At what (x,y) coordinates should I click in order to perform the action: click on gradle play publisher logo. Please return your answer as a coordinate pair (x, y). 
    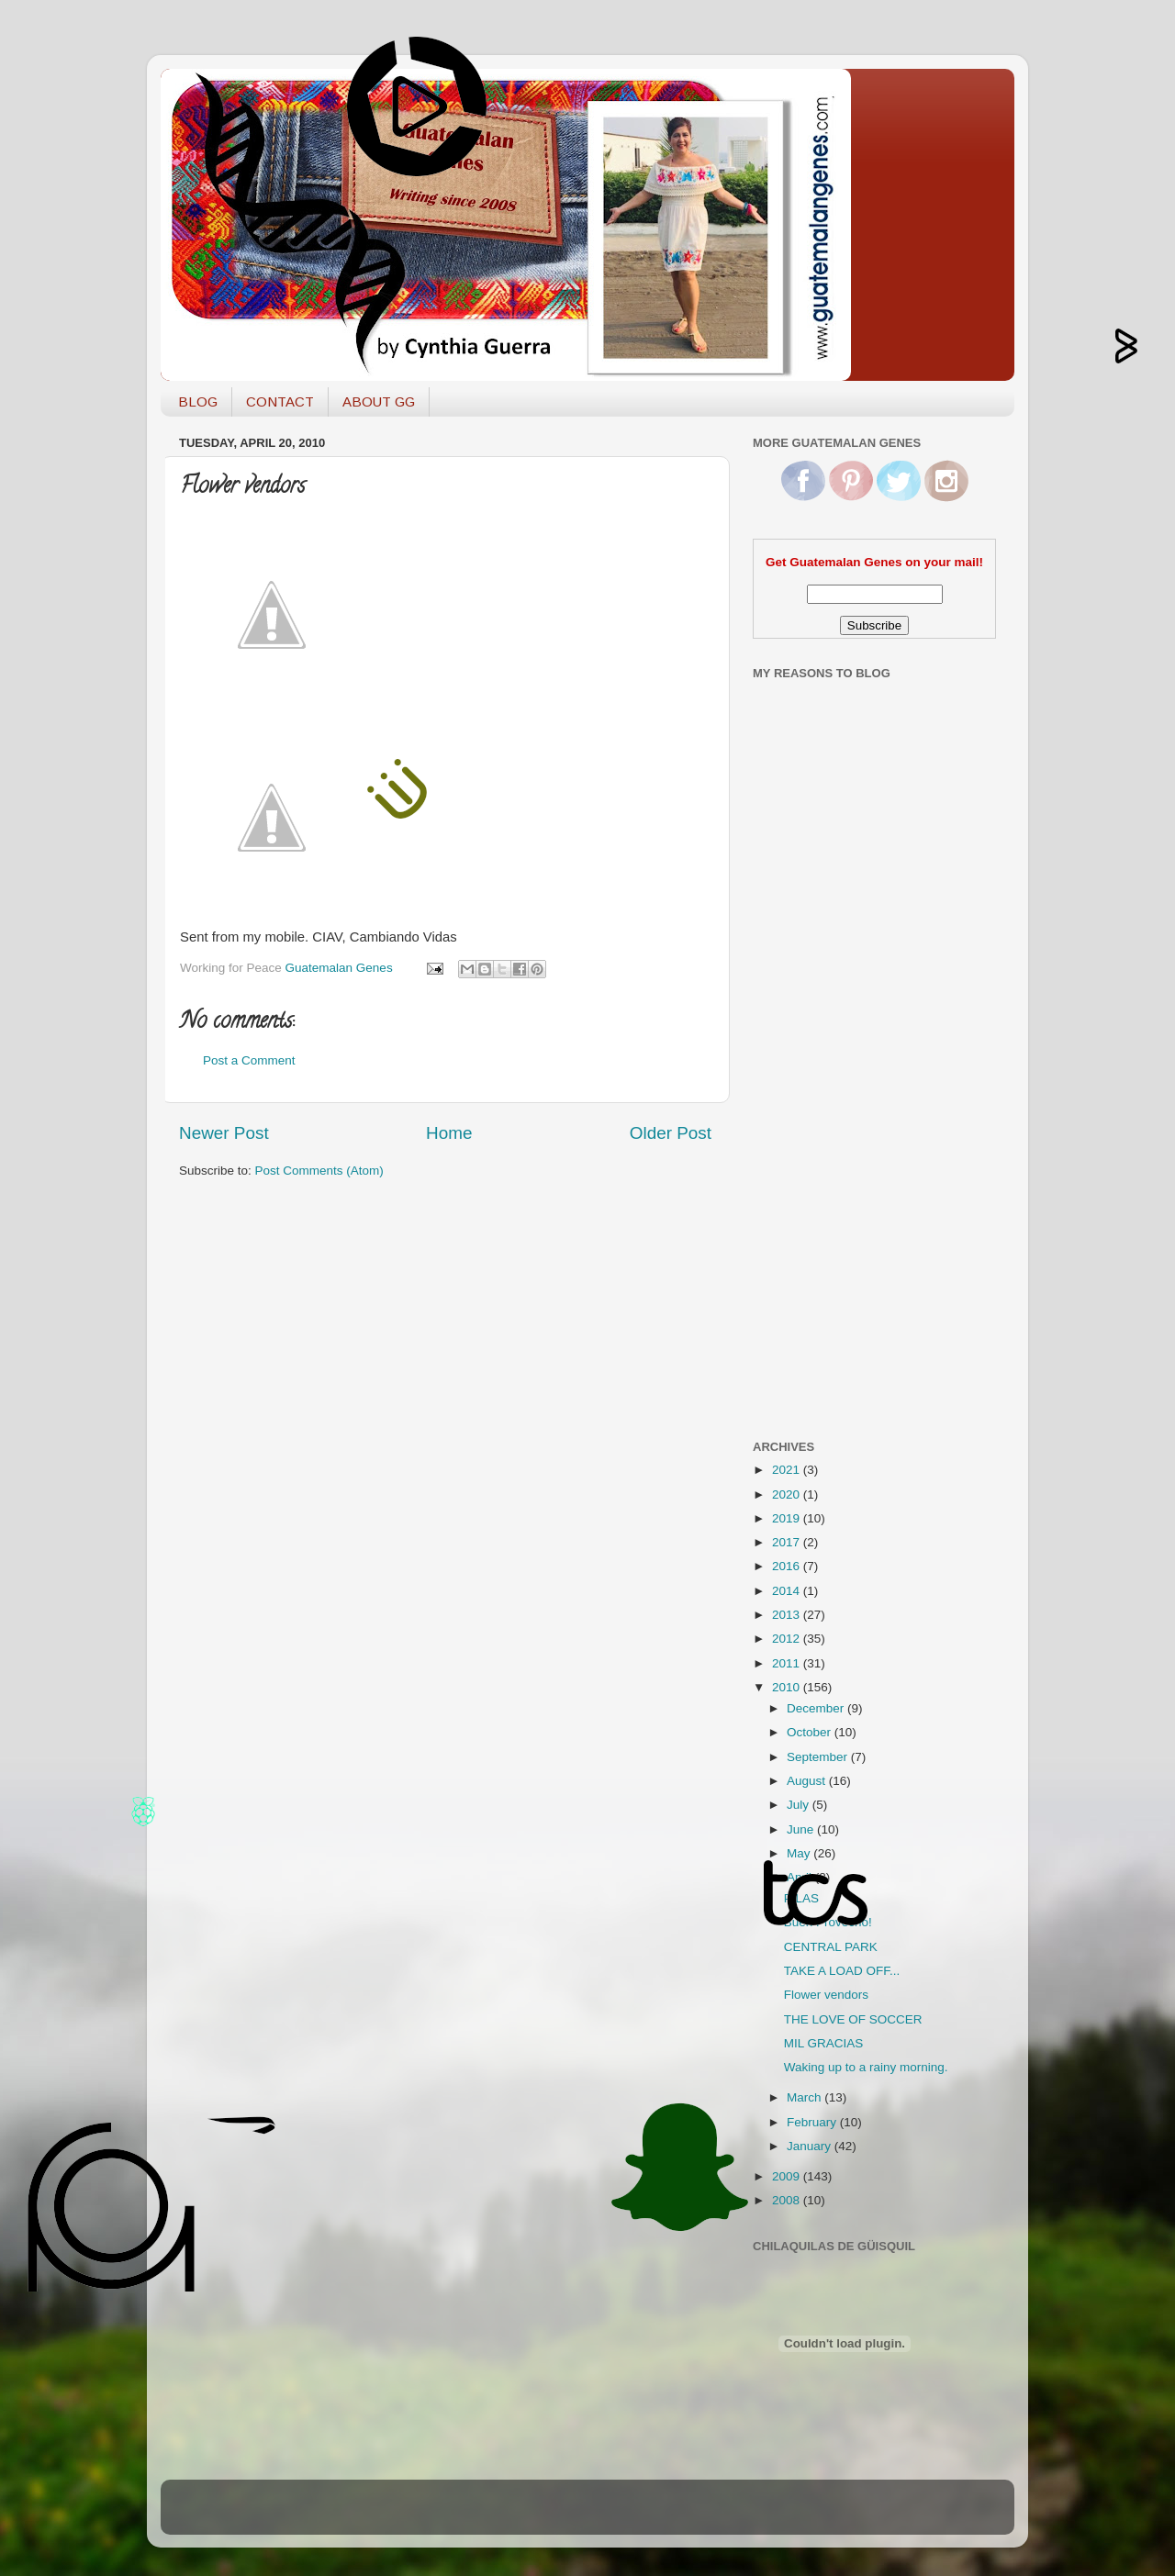
    Looking at the image, I should click on (417, 106).